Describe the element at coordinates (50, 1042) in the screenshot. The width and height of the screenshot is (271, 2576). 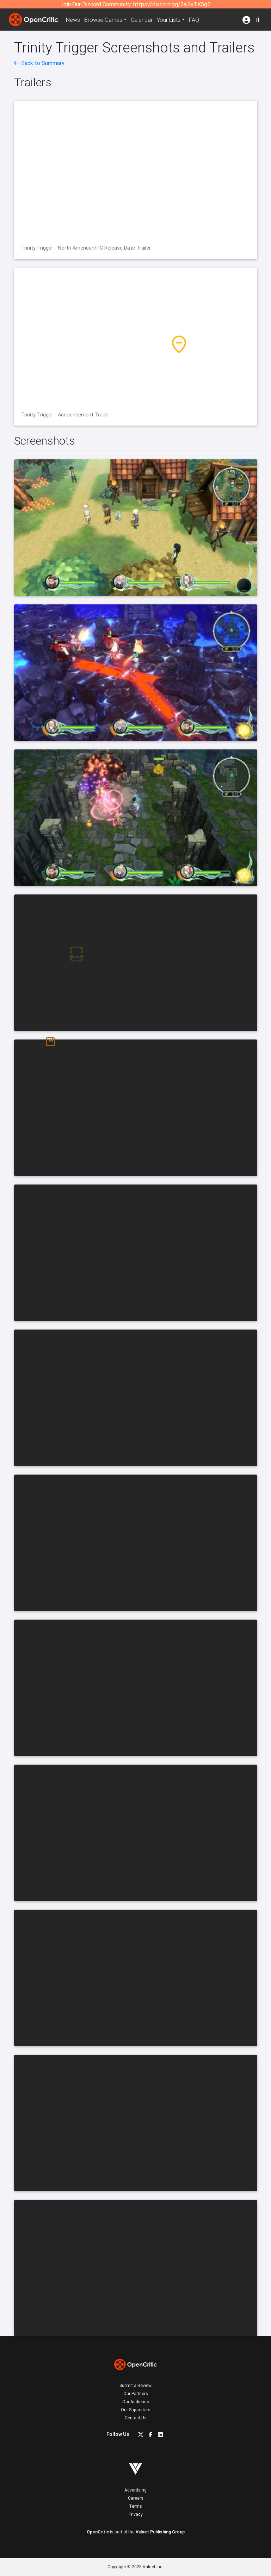
I see `view your music album collection` at that location.